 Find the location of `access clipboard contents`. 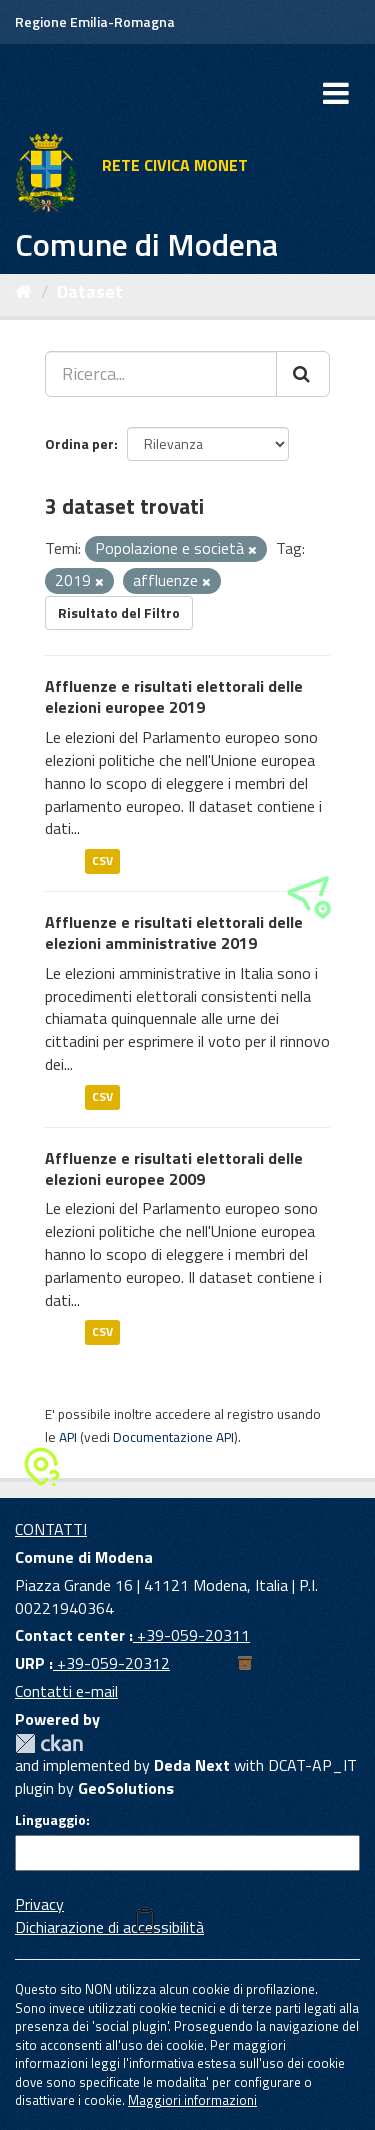

access clipboard contents is located at coordinates (145, 1920).